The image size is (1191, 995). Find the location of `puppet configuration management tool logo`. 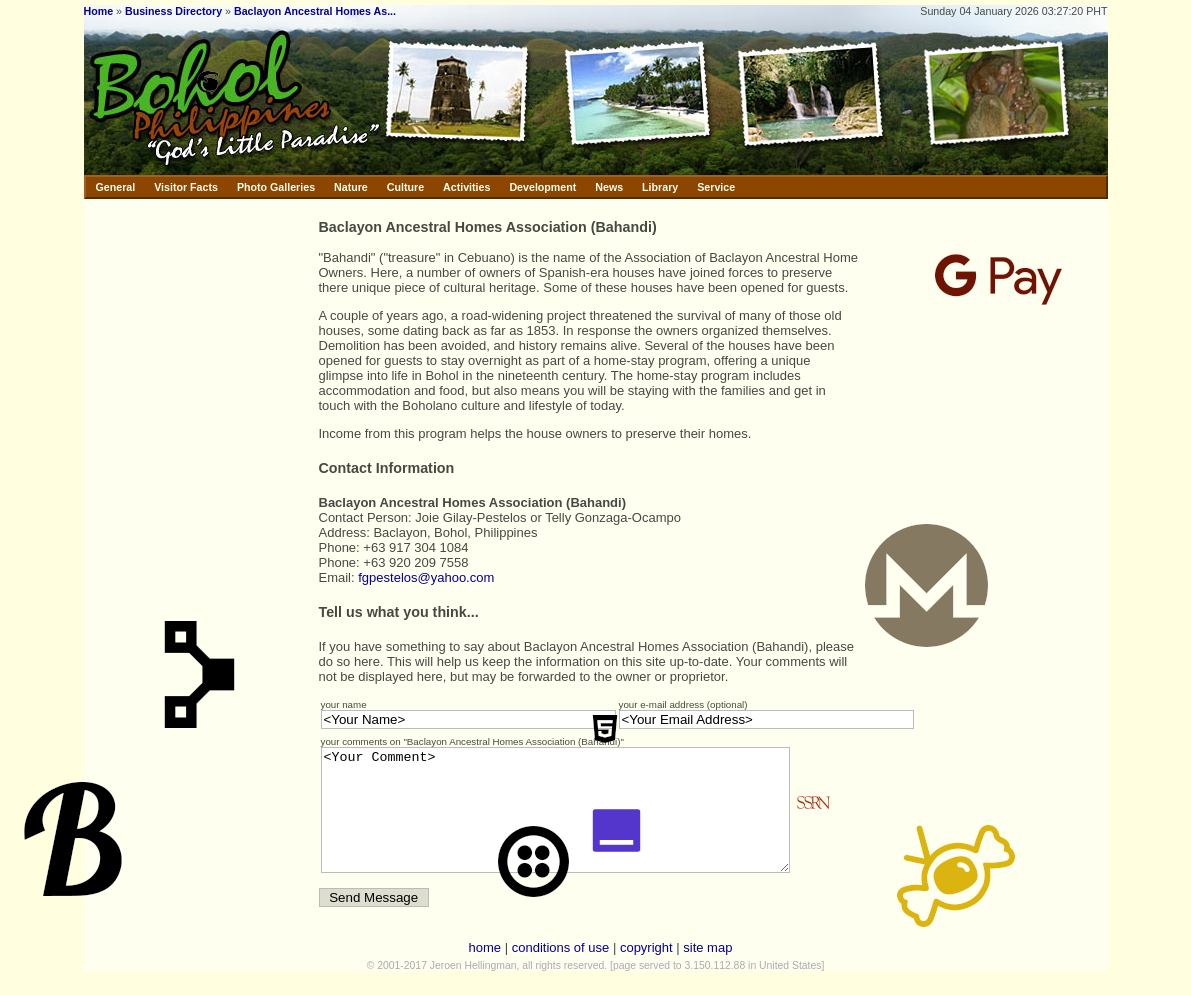

puppet configuration management tool logo is located at coordinates (199, 674).